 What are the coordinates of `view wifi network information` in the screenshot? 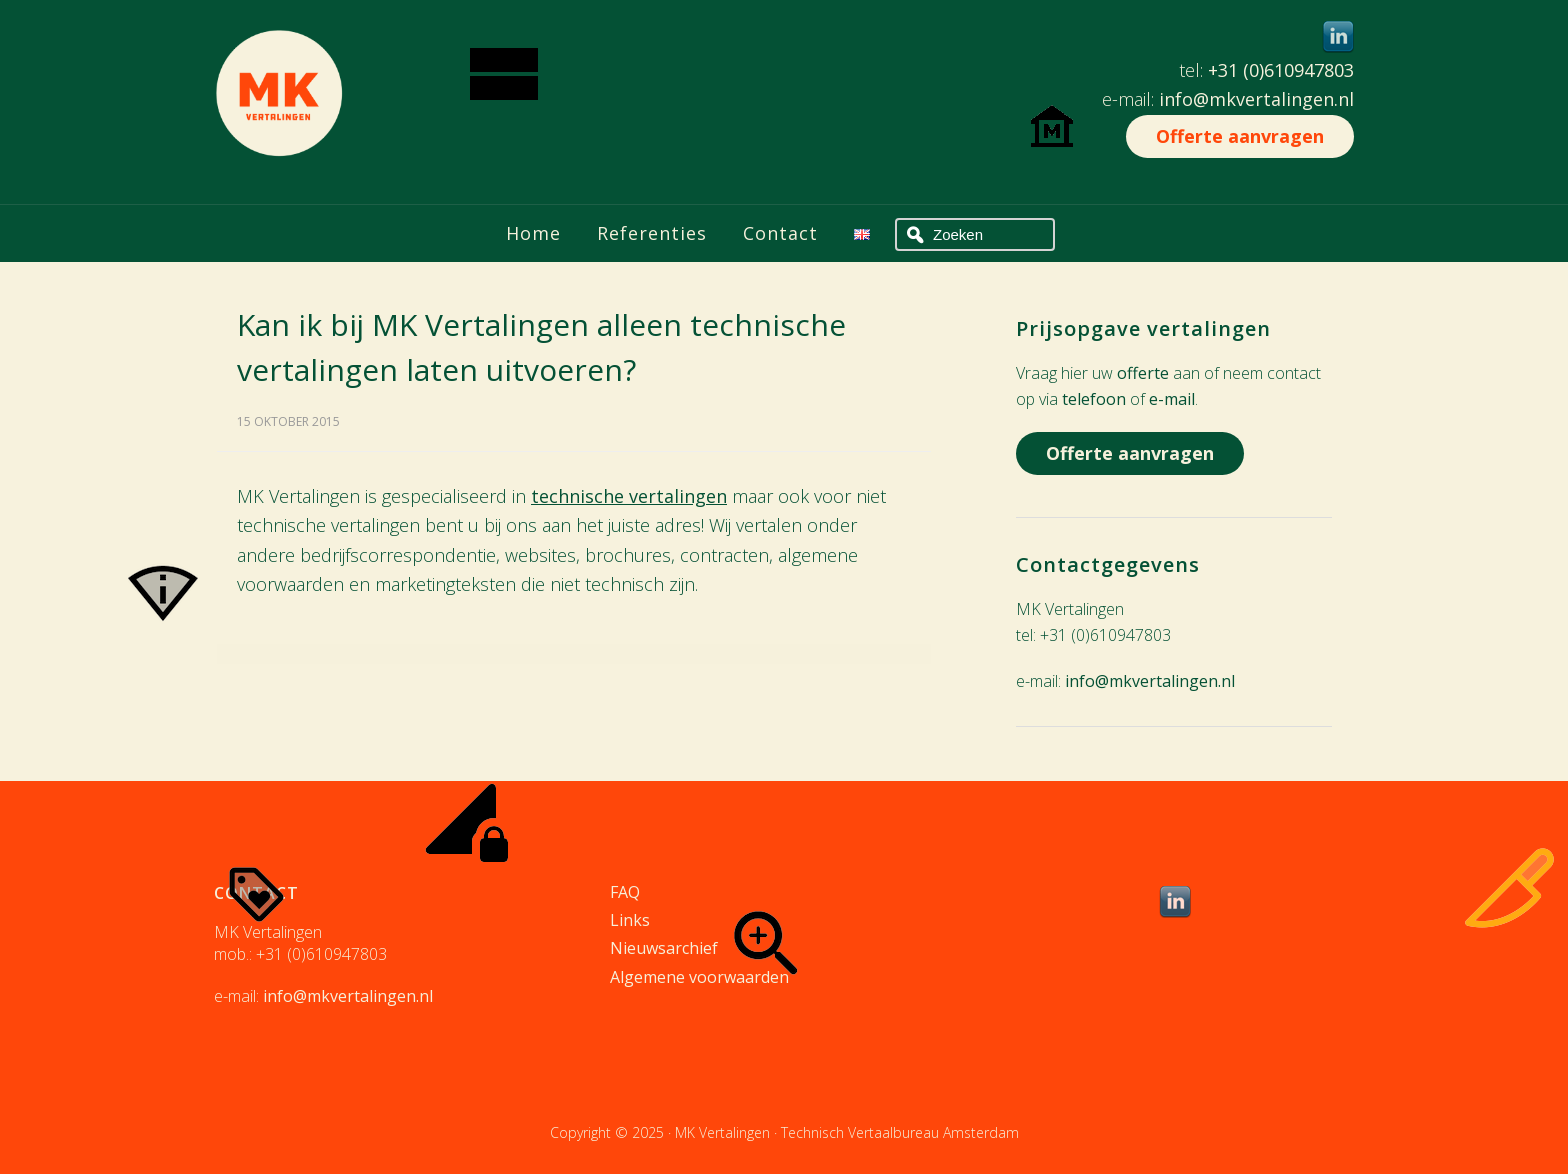 It's located at (163, 592).